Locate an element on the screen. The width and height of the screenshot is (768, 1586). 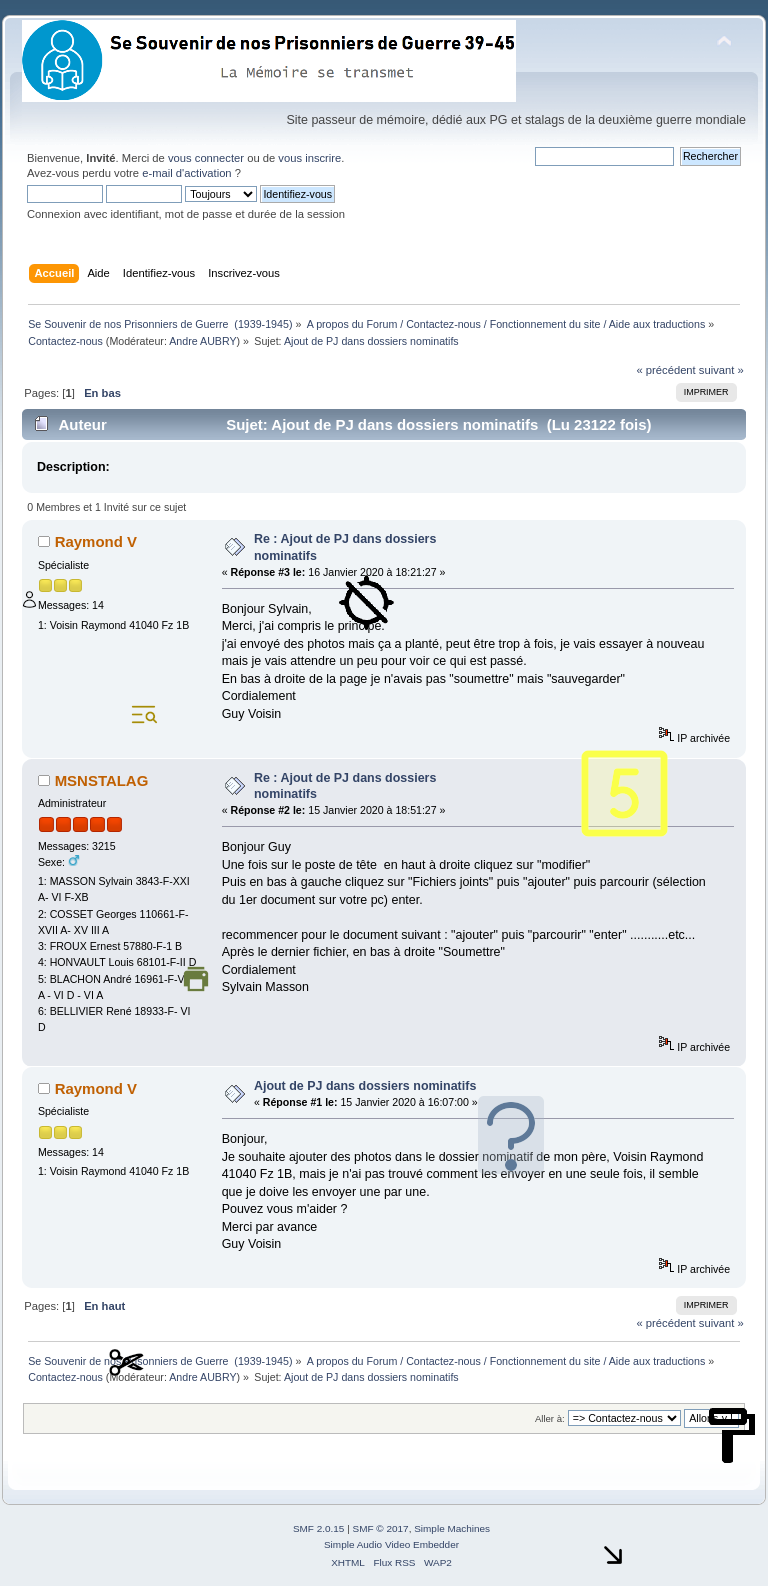
location services are disabled is located at coordinates (366, 602).